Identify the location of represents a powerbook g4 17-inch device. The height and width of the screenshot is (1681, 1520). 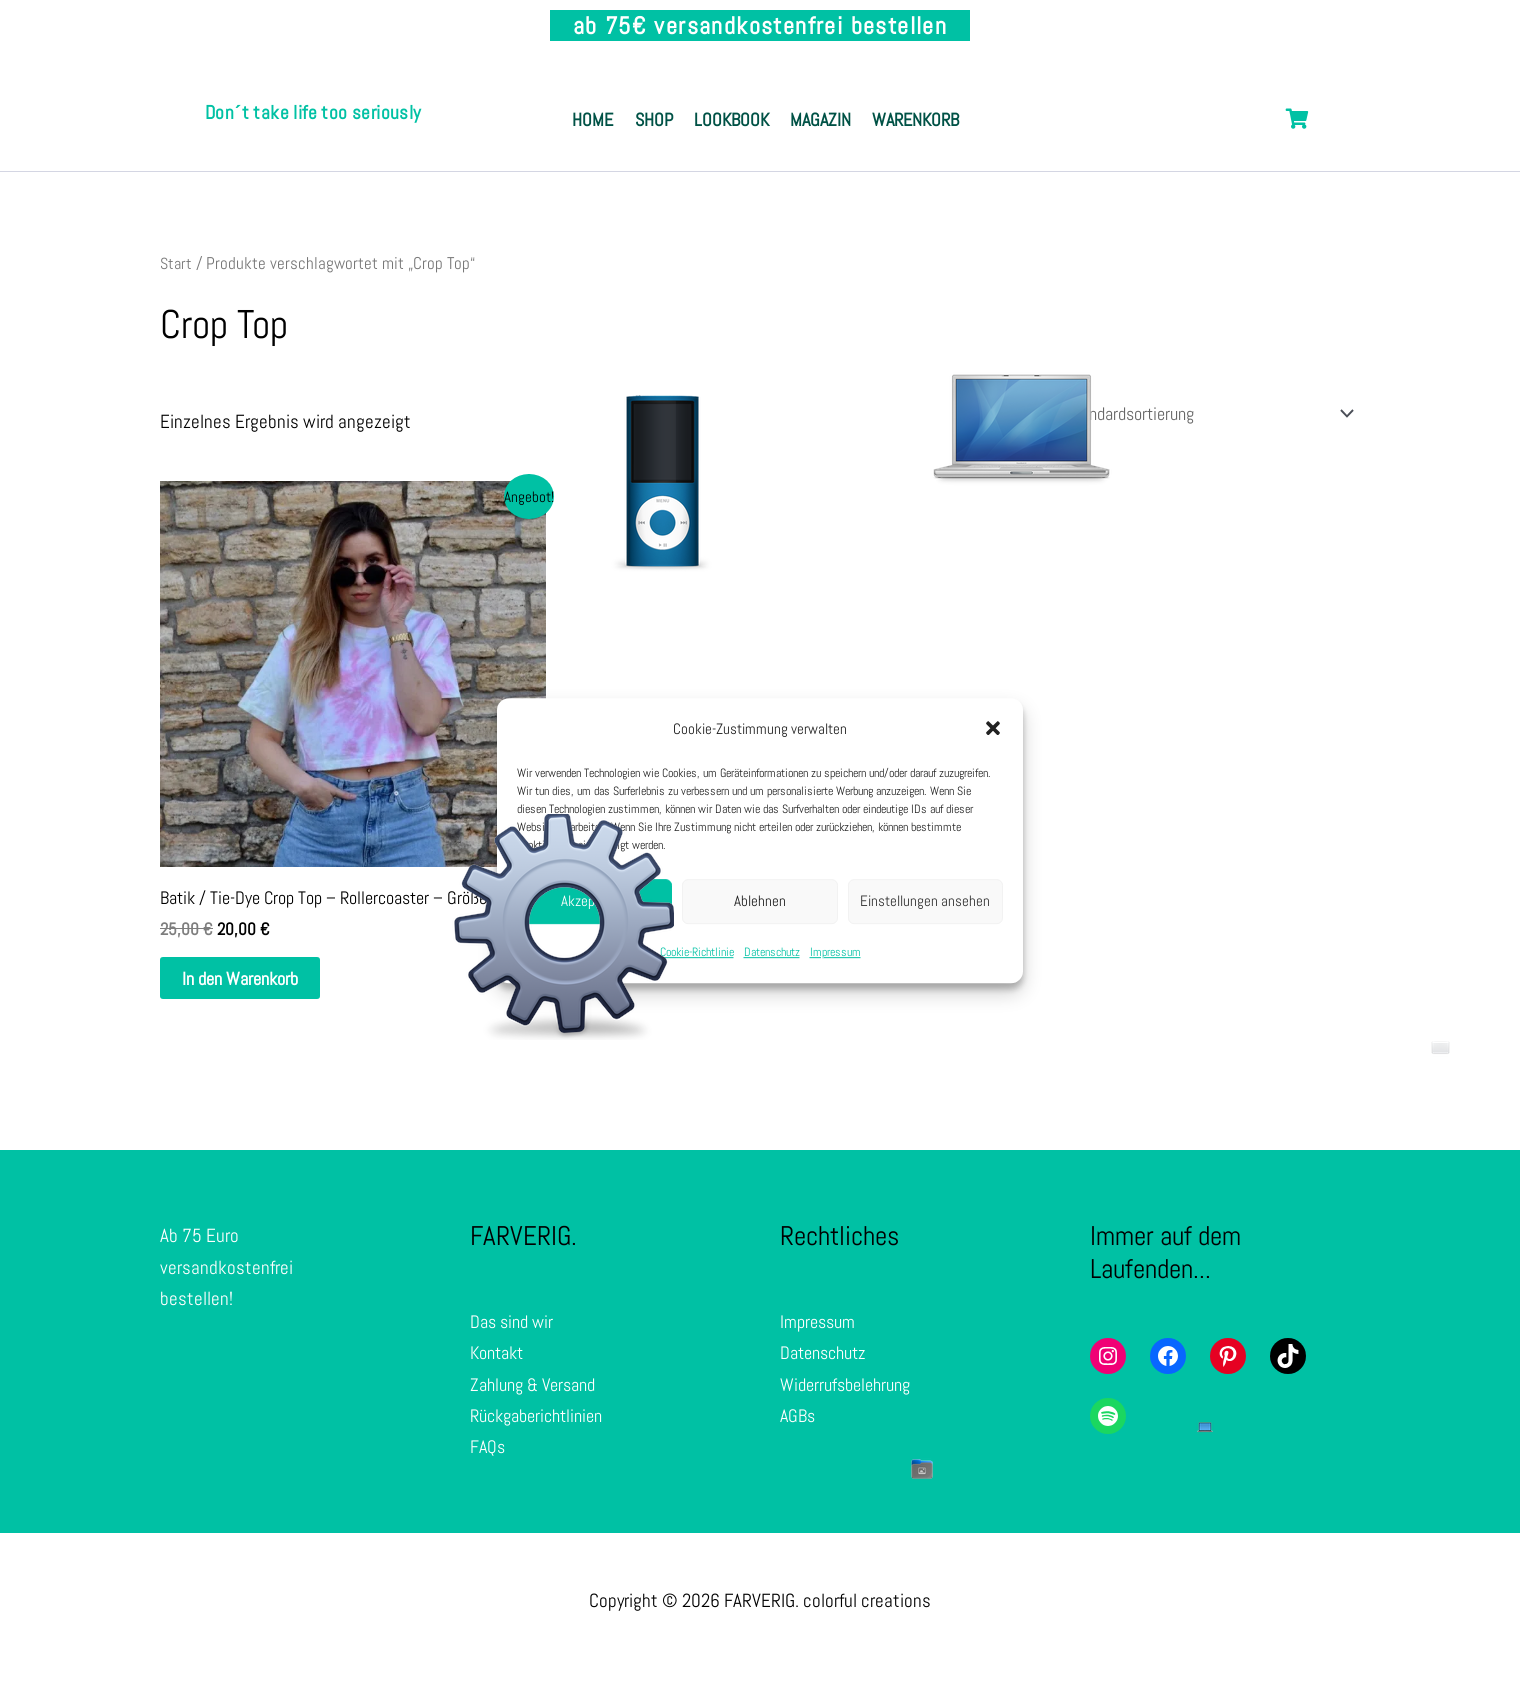
(1021, 424).